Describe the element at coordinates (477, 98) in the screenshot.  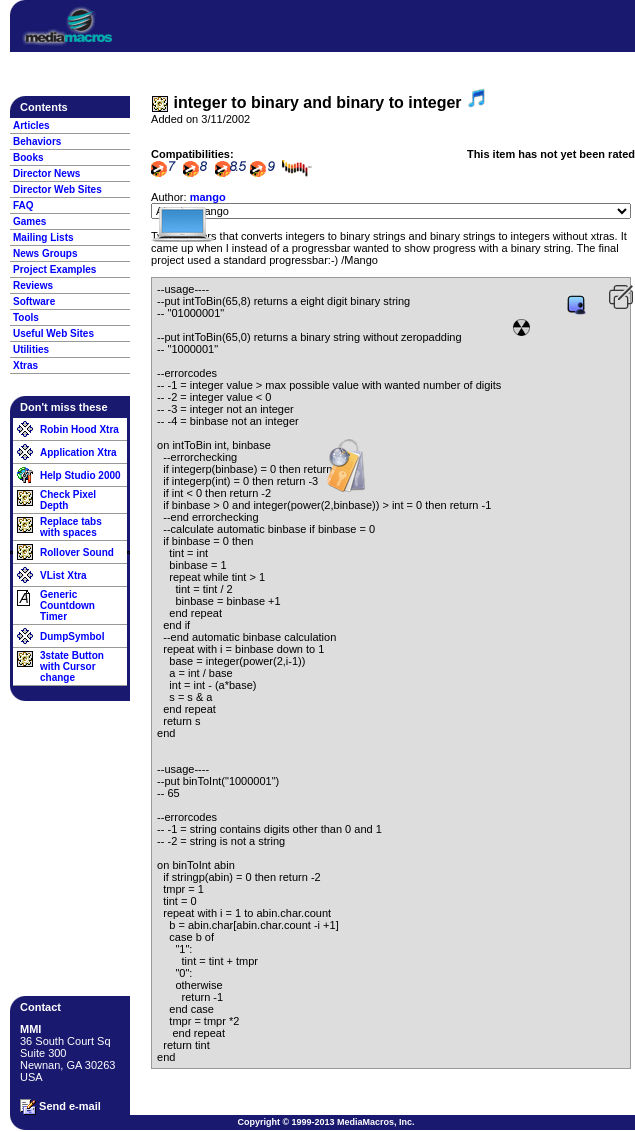
I see `access your music library` at that location.